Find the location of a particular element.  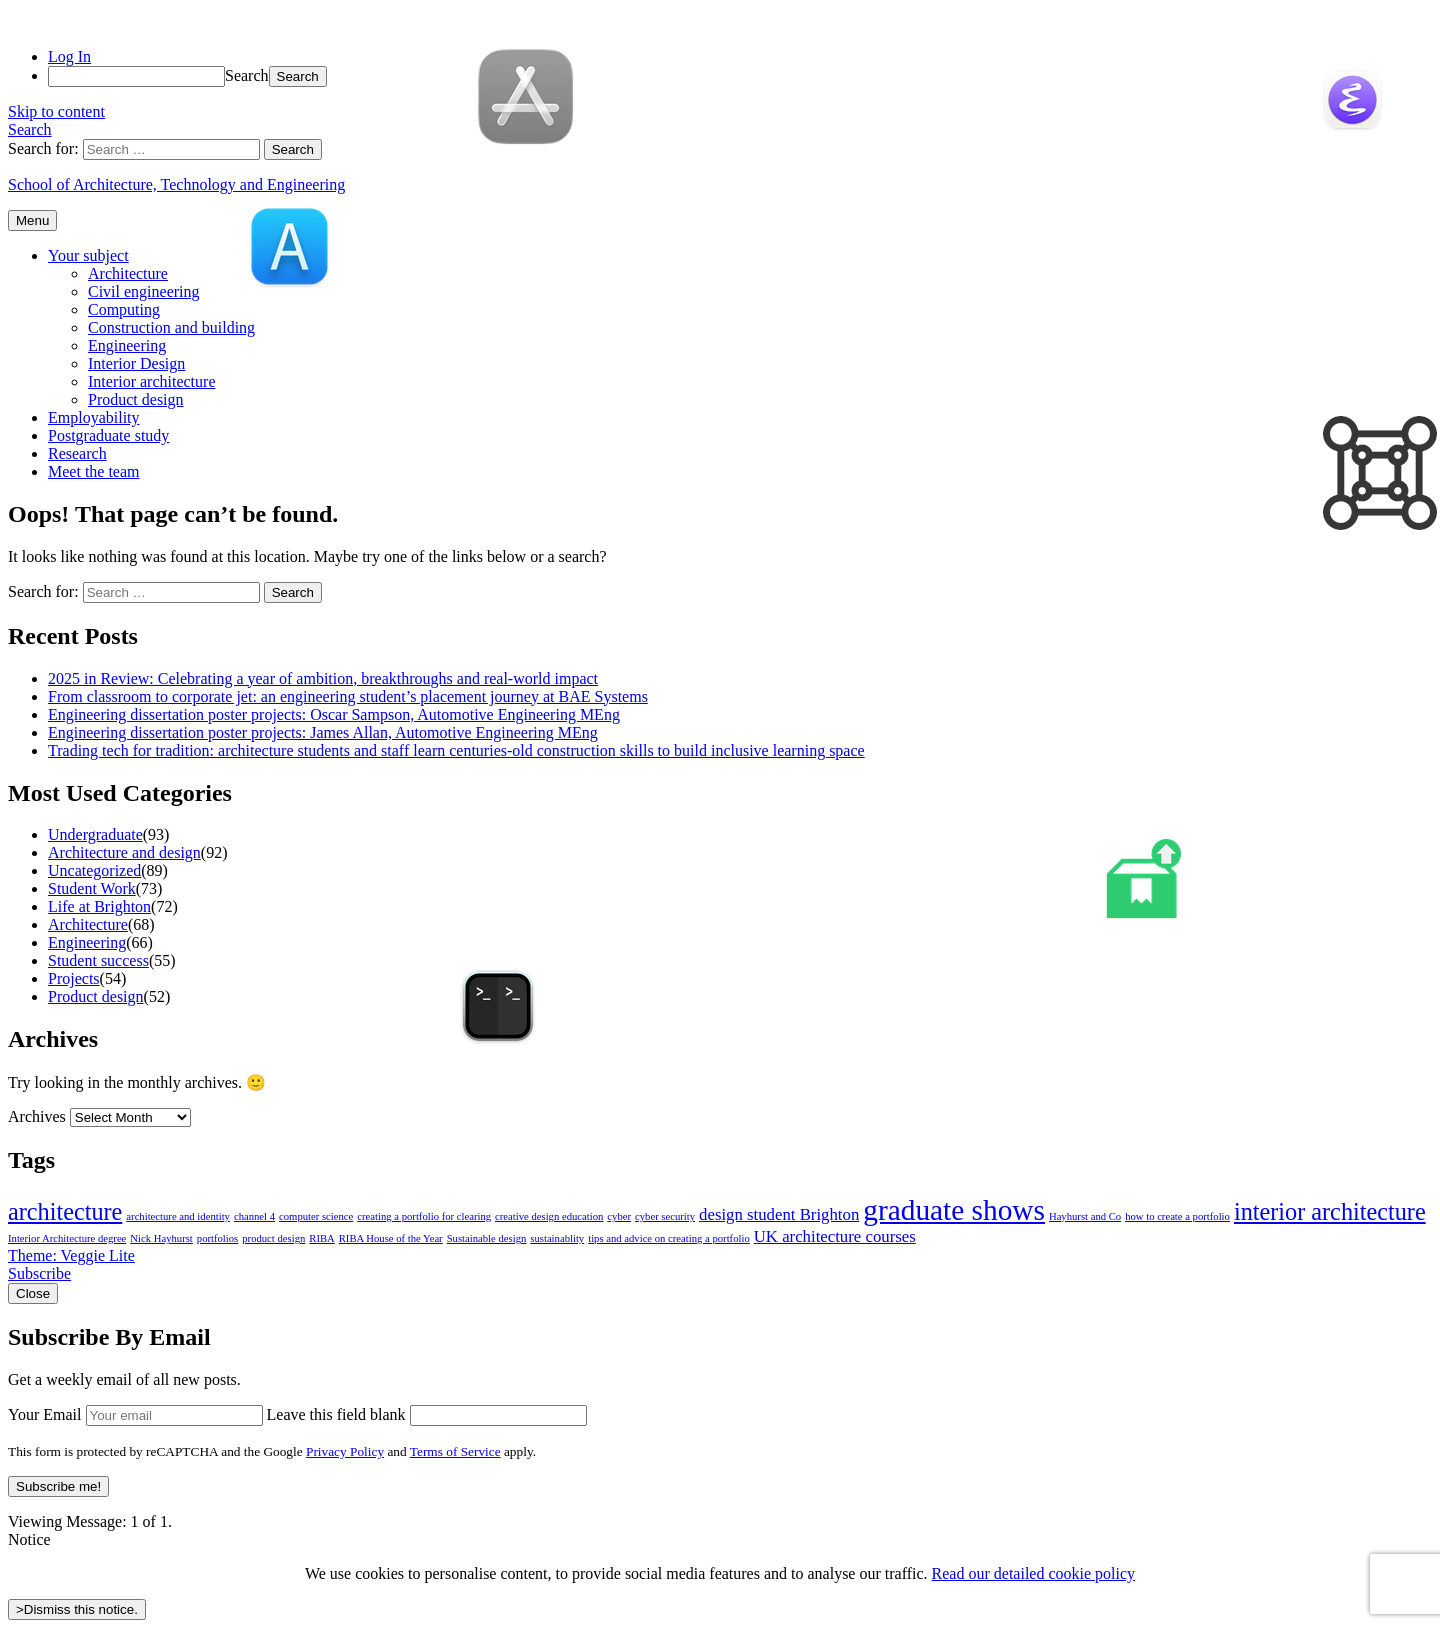

open emacs text editor is located at coordinates (1352, 99).